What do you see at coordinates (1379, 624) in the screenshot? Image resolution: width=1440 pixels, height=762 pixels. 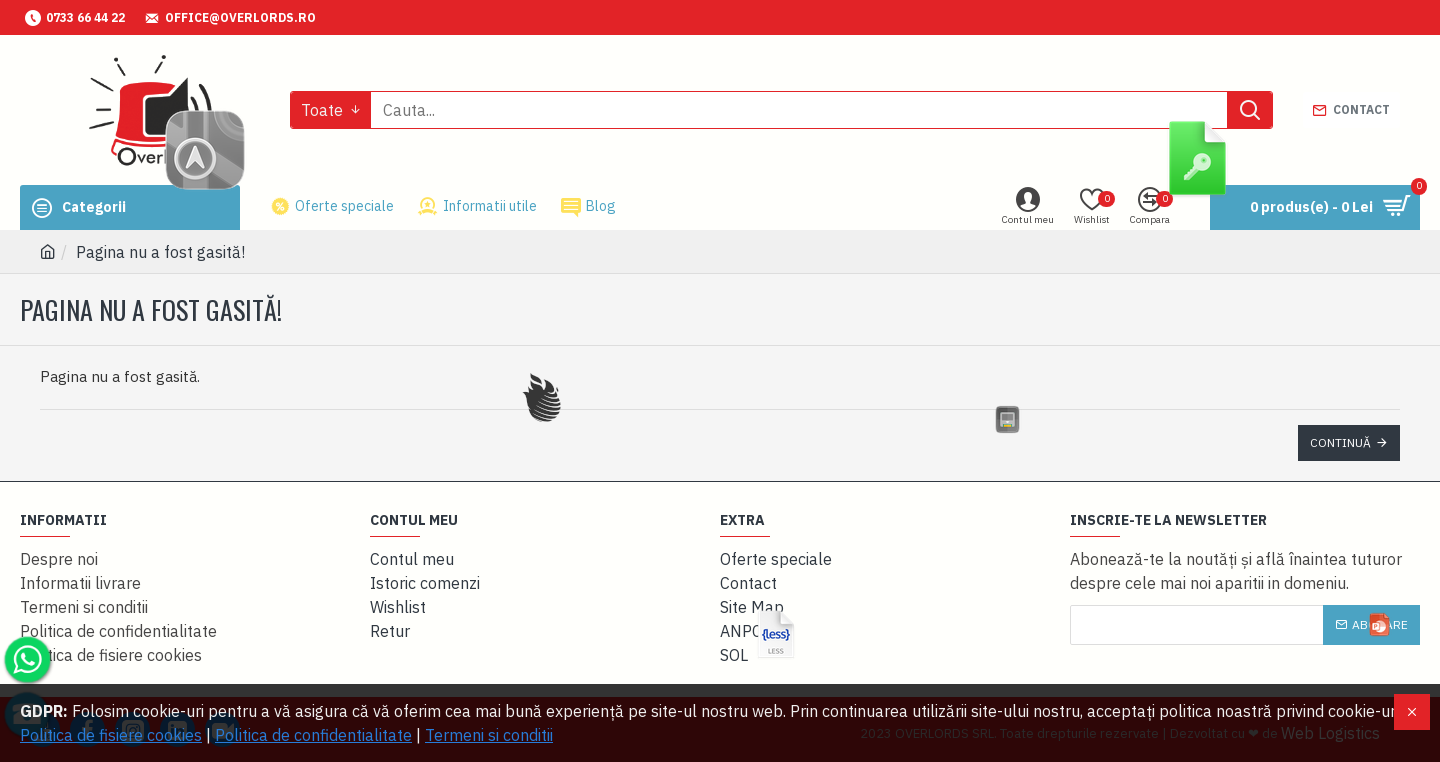 I see `a microsoft powerpoint file` at bounding box center [1379, 624].